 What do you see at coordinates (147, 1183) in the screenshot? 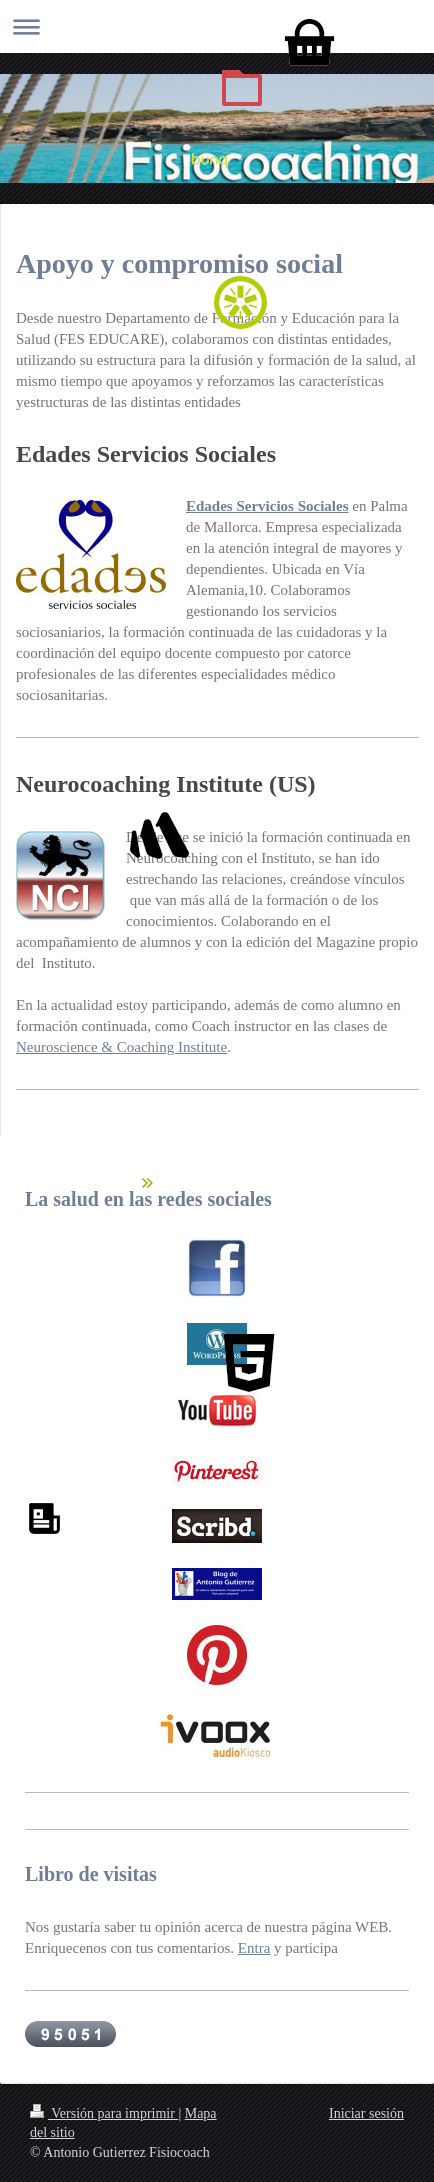
I see `skip forward or advance to next item` at bounding box center [147, 1183].